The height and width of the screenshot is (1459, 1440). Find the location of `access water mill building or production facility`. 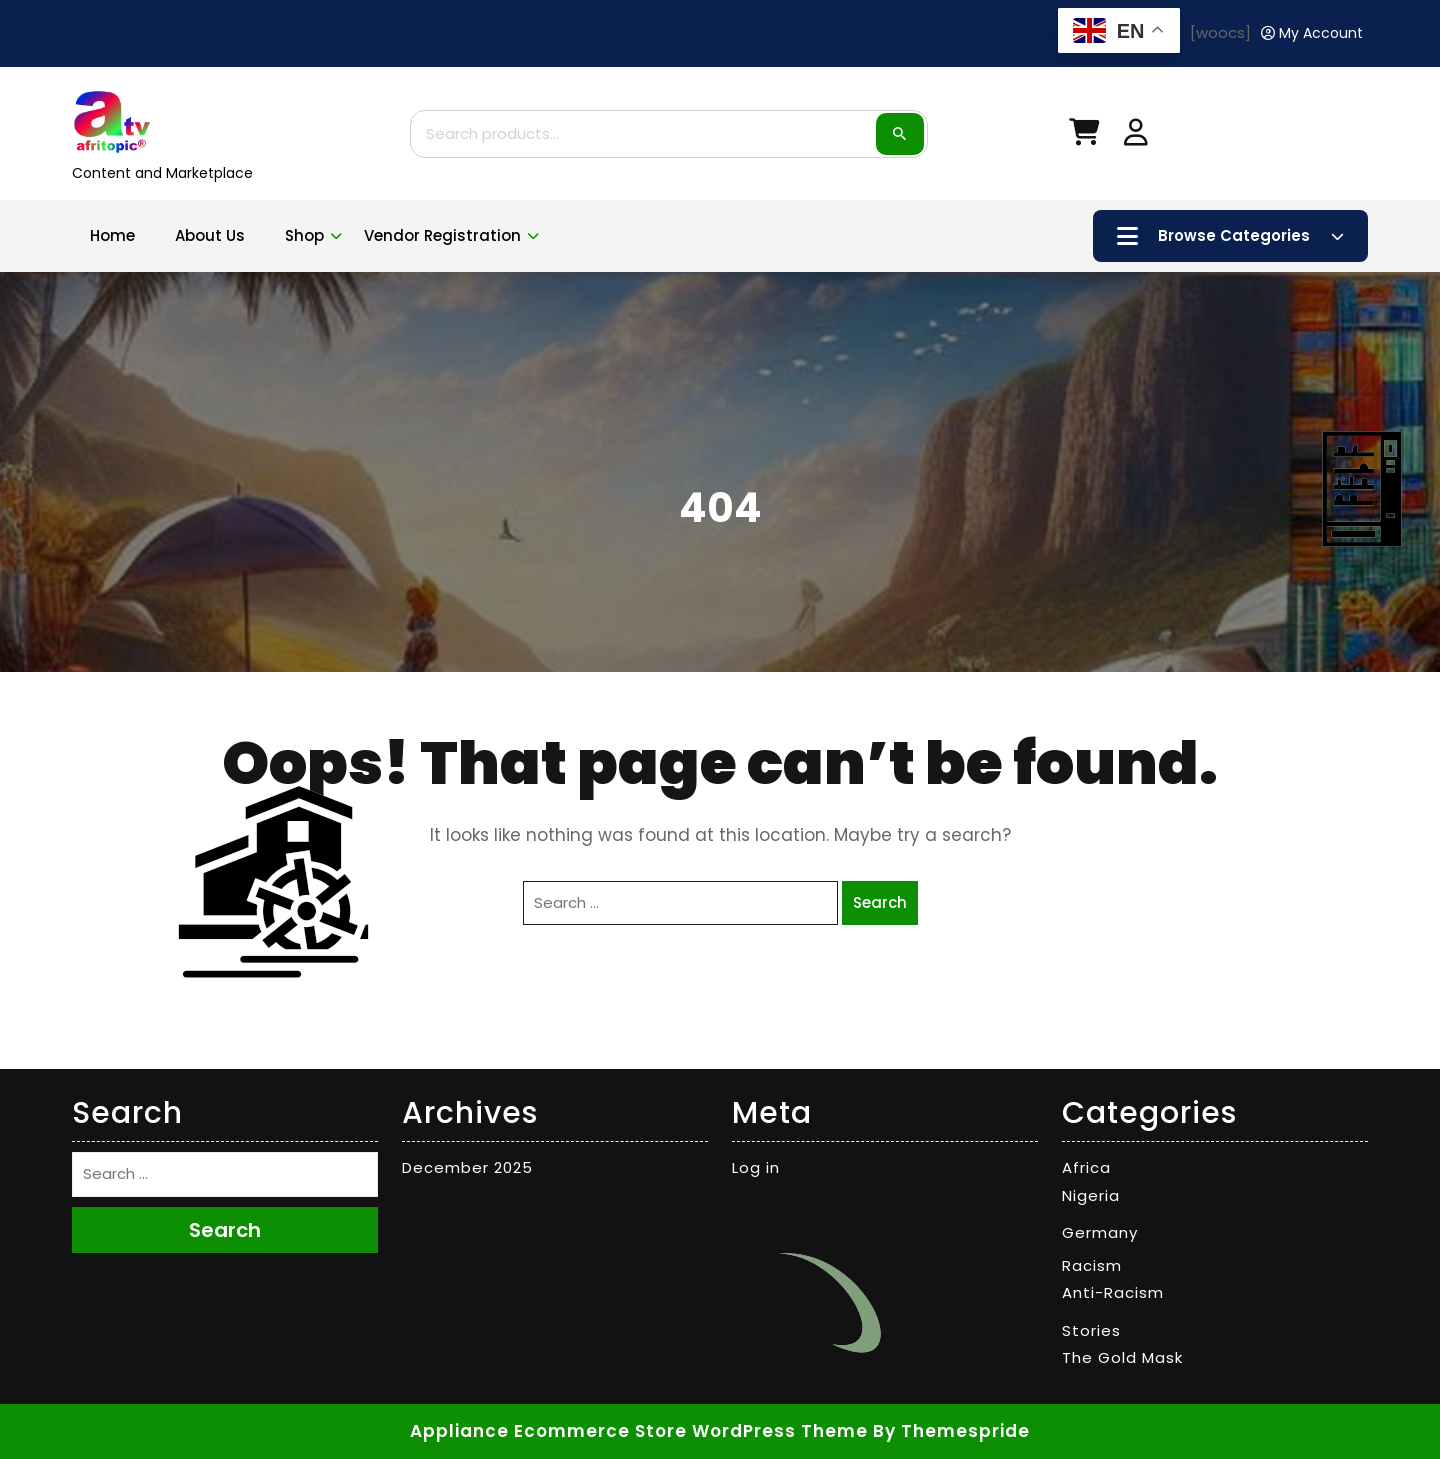

access water mill building or production facility is located at coordinates (273, 882).